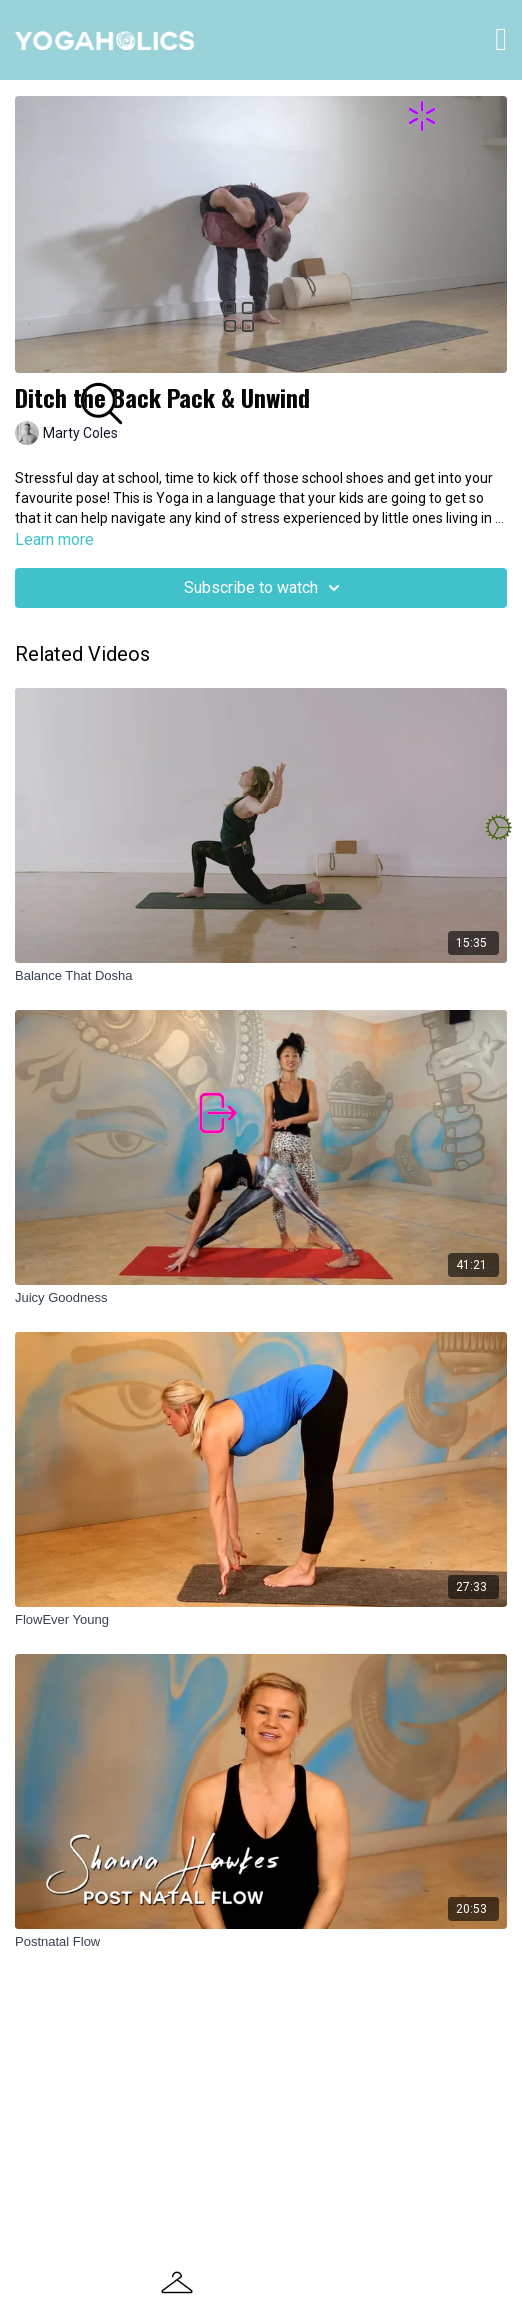 The height and width of the screenshot is (2305, 522). I want to click on search for content, so click(101, 403).